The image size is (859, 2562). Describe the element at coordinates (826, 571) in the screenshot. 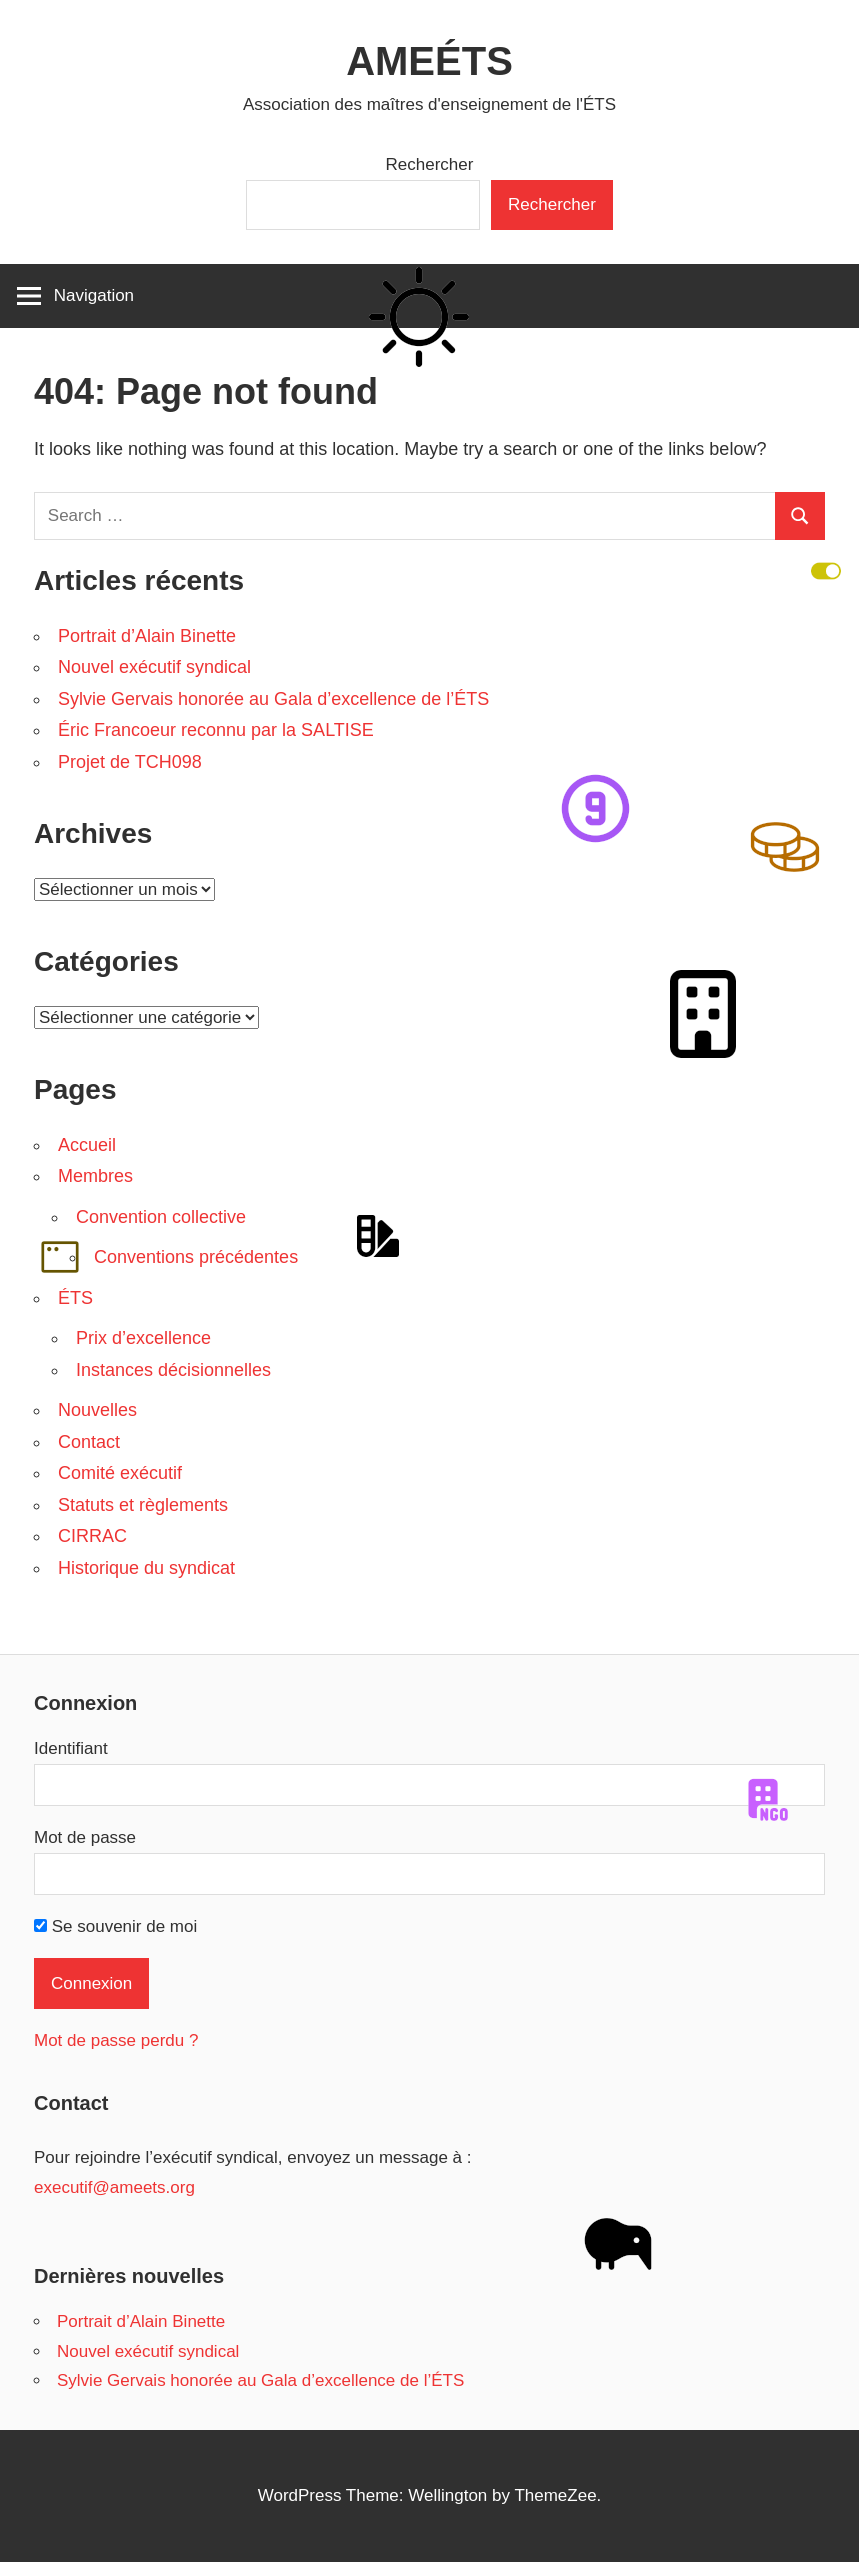

I see `toggle a setting on or off` at that location.